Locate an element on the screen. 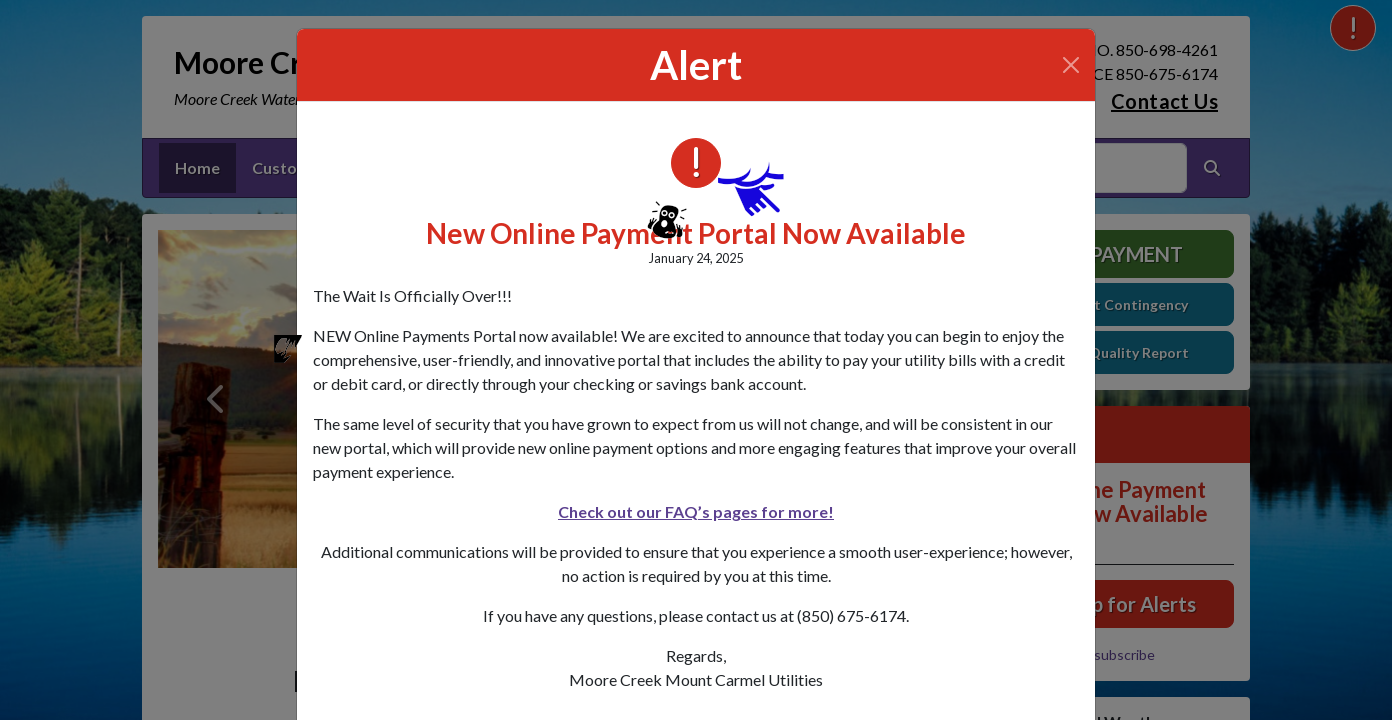 Image resolution: width=1392 pixels, height=720 pixels. indicates a fear or horror game element is located at coordinates (666, 220).